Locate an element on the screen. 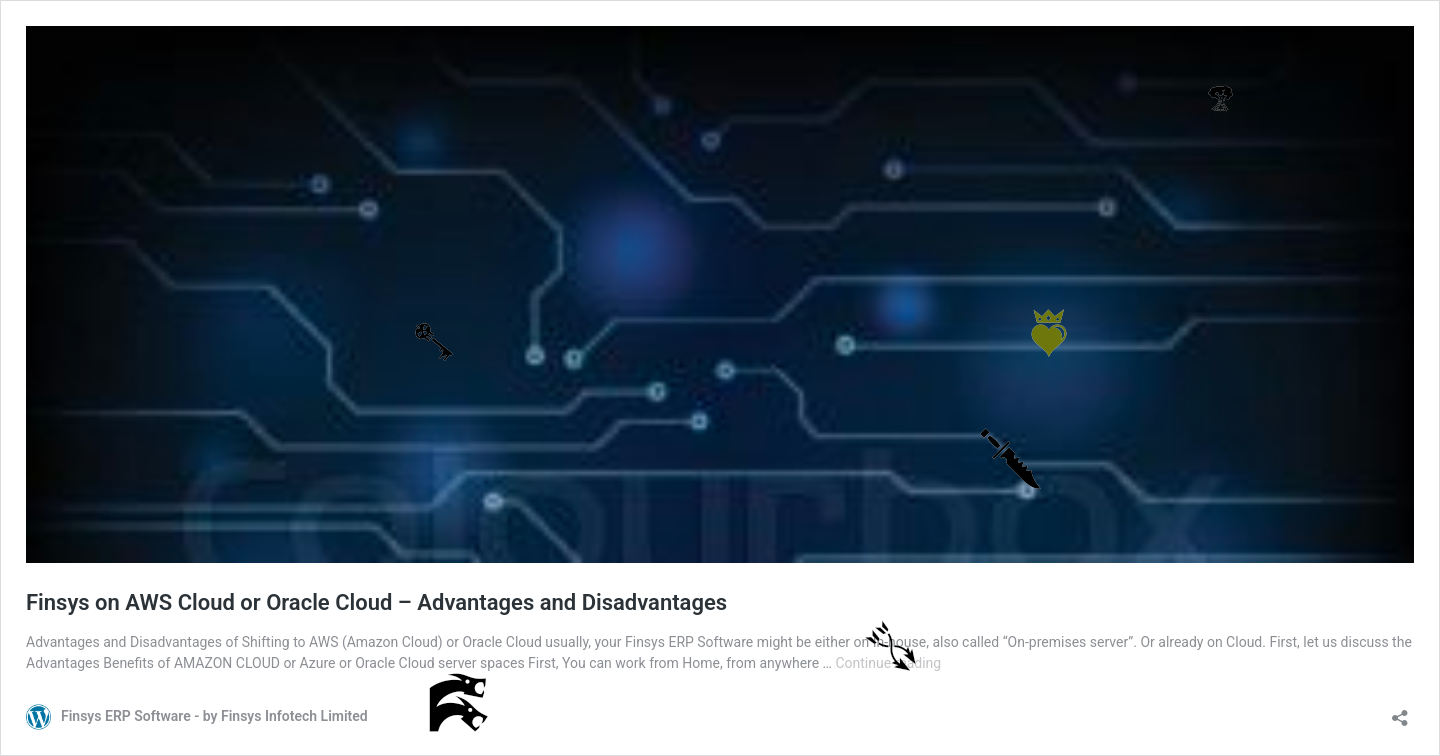  represents nature or environmental features in a game is located at coordinates (1220, 98).